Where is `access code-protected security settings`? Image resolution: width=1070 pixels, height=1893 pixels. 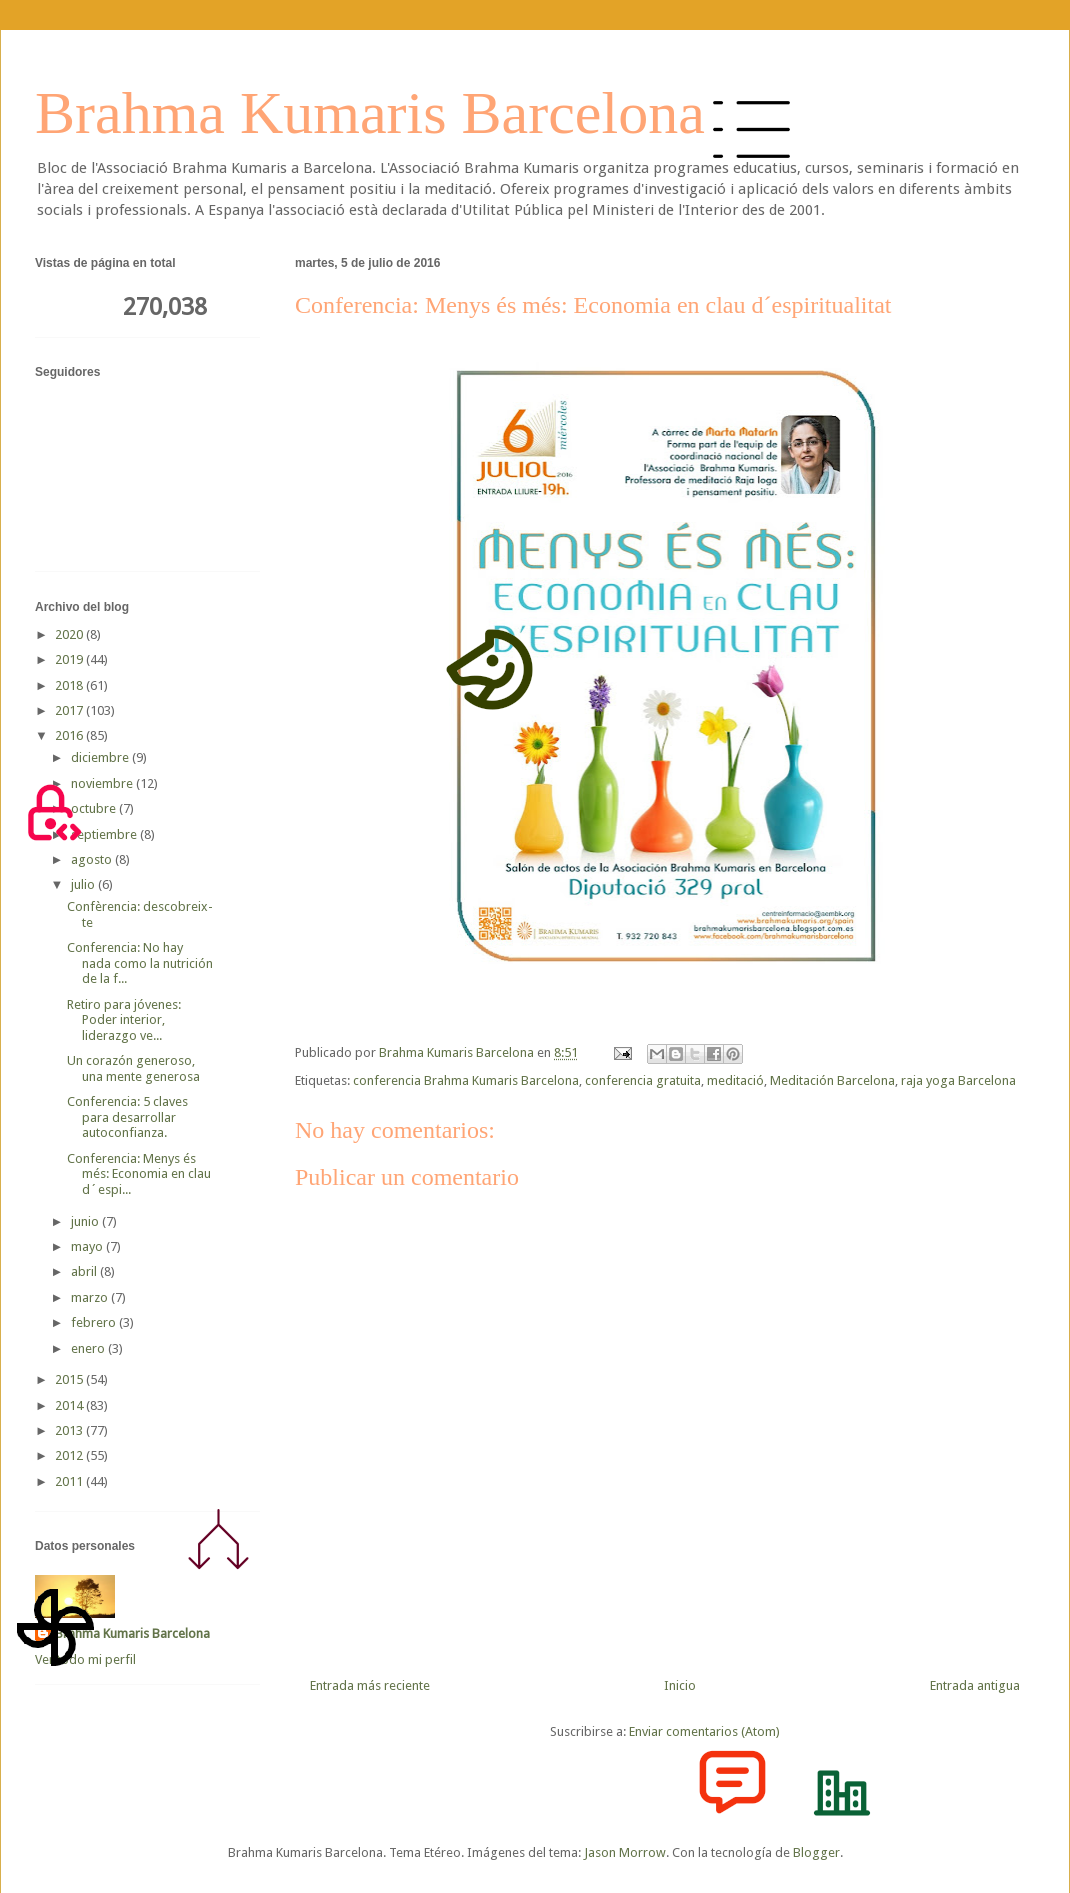 access code-protected security settings is located at coordinates (50, 812).